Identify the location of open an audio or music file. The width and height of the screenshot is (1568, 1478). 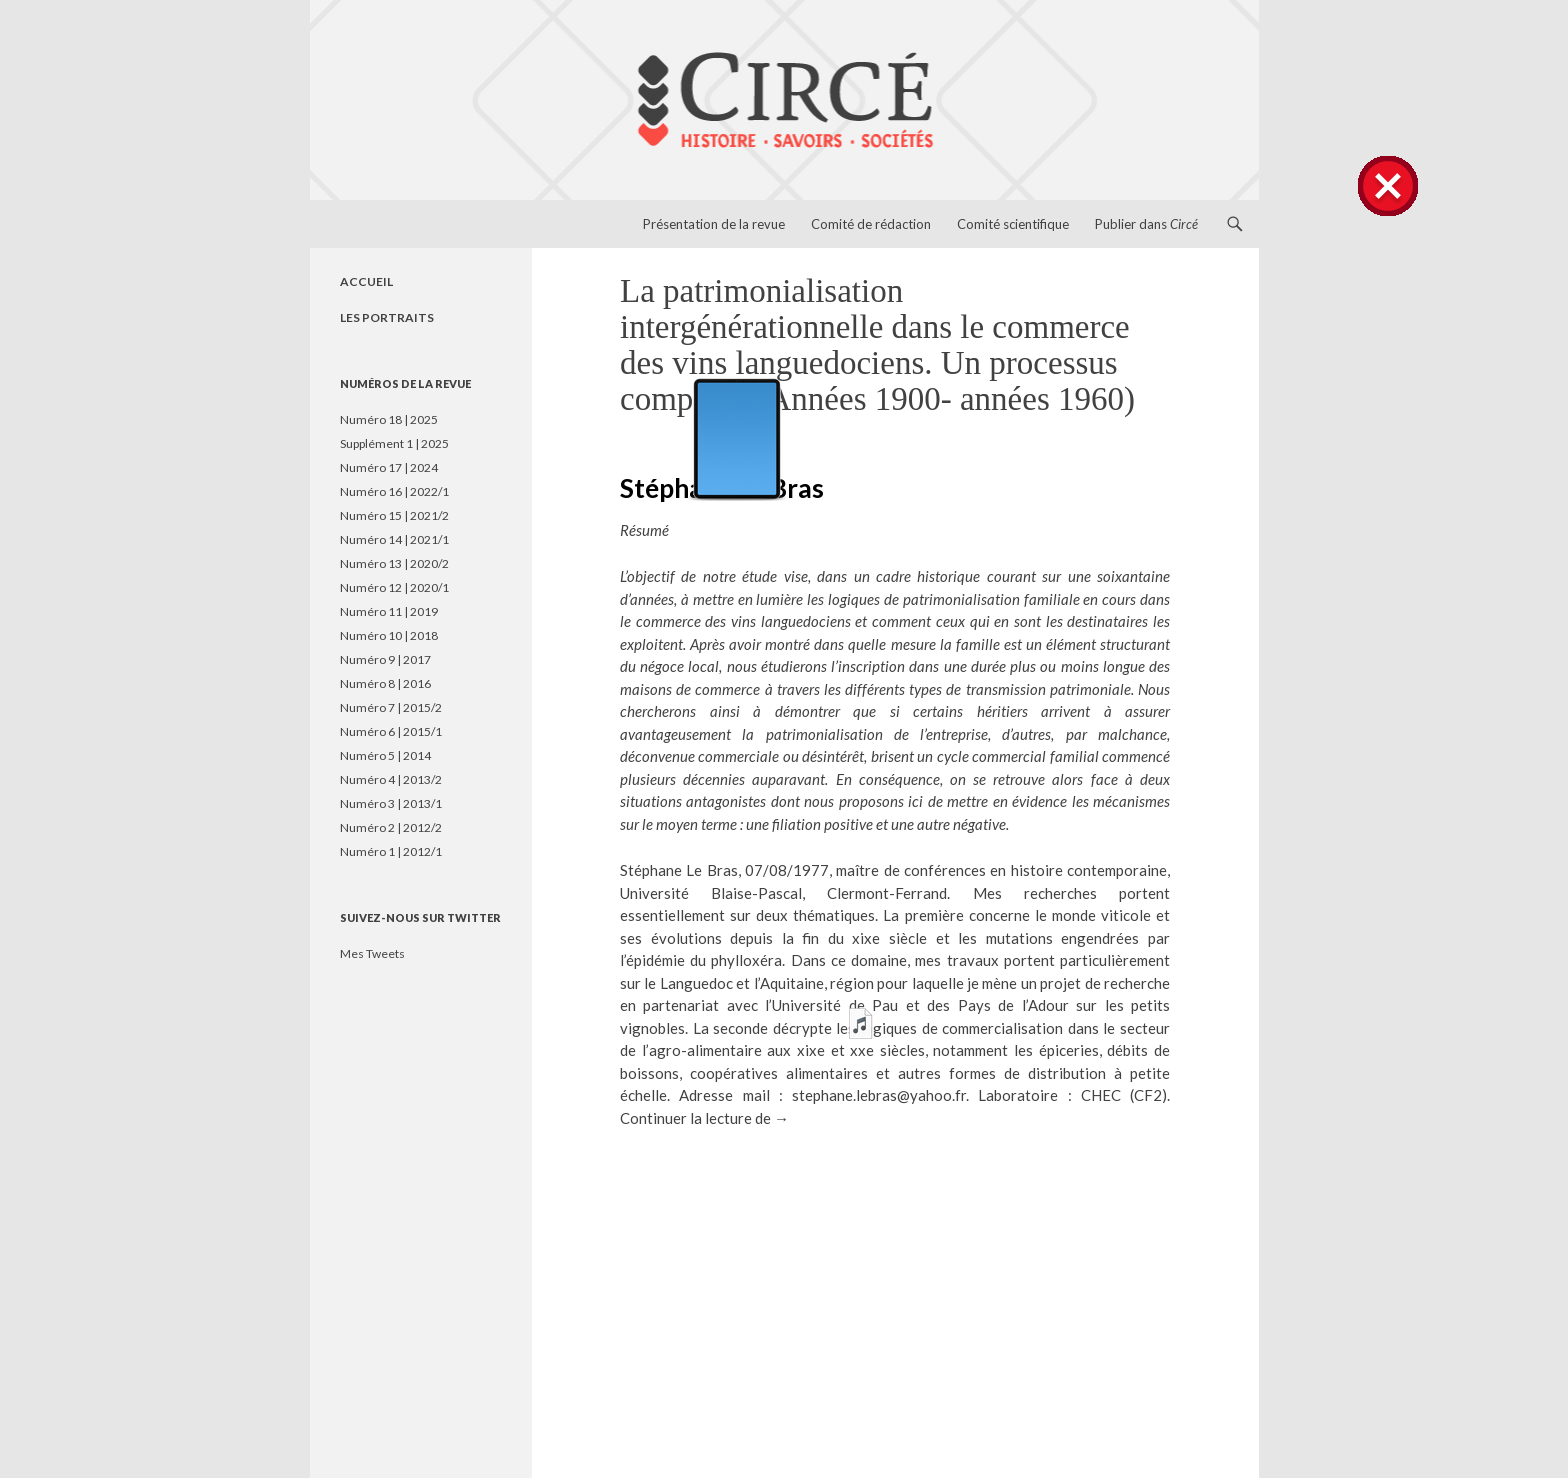
(860, 1023).